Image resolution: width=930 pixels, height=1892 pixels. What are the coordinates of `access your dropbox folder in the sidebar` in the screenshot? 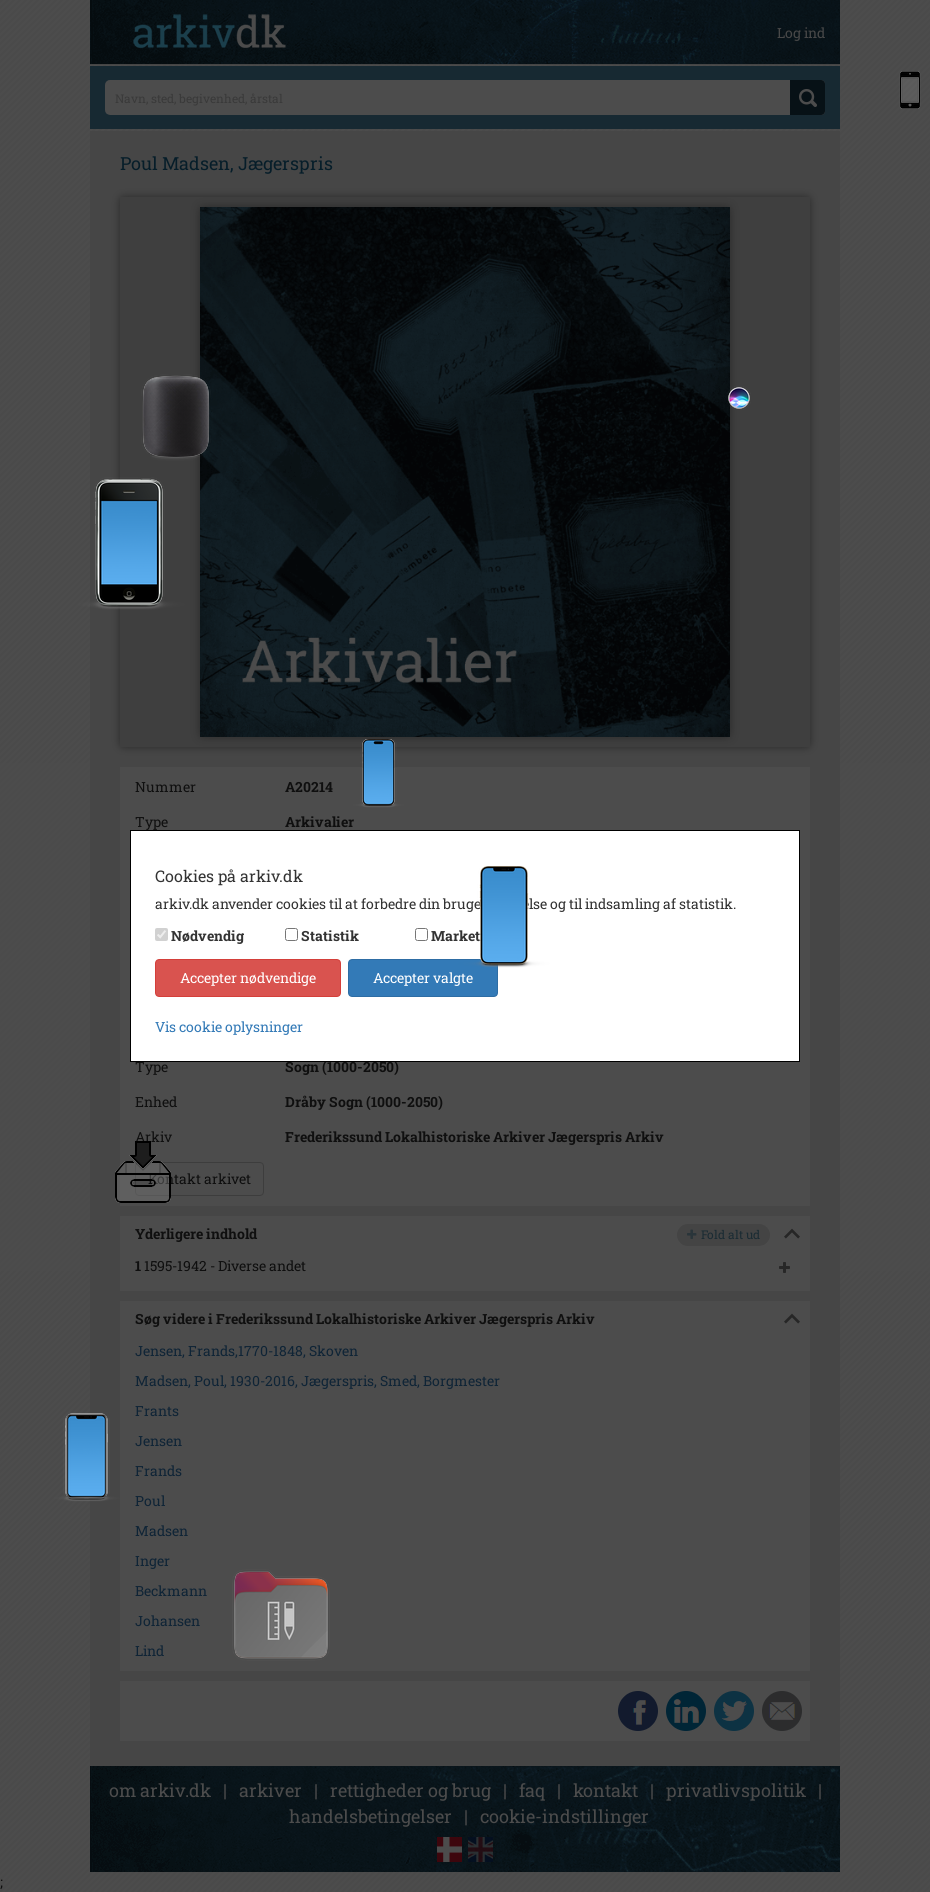 It's located at (143, 1173).